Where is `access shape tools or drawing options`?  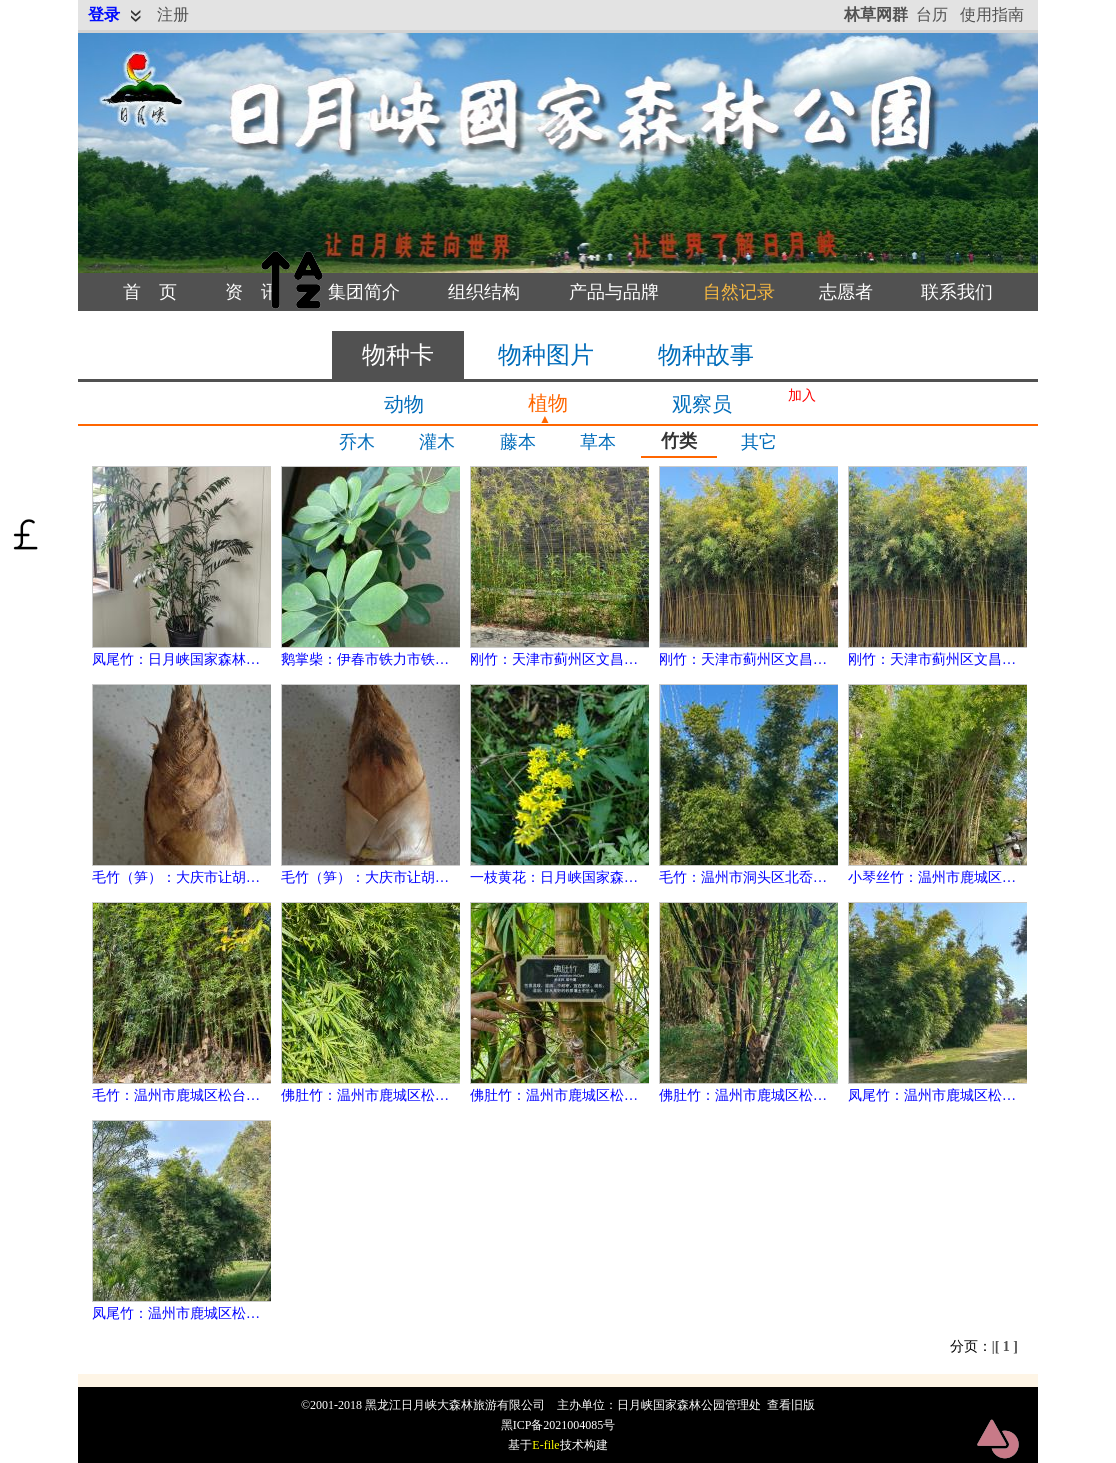
access shape tools or drawing options is located at coordinates (998, 1439).